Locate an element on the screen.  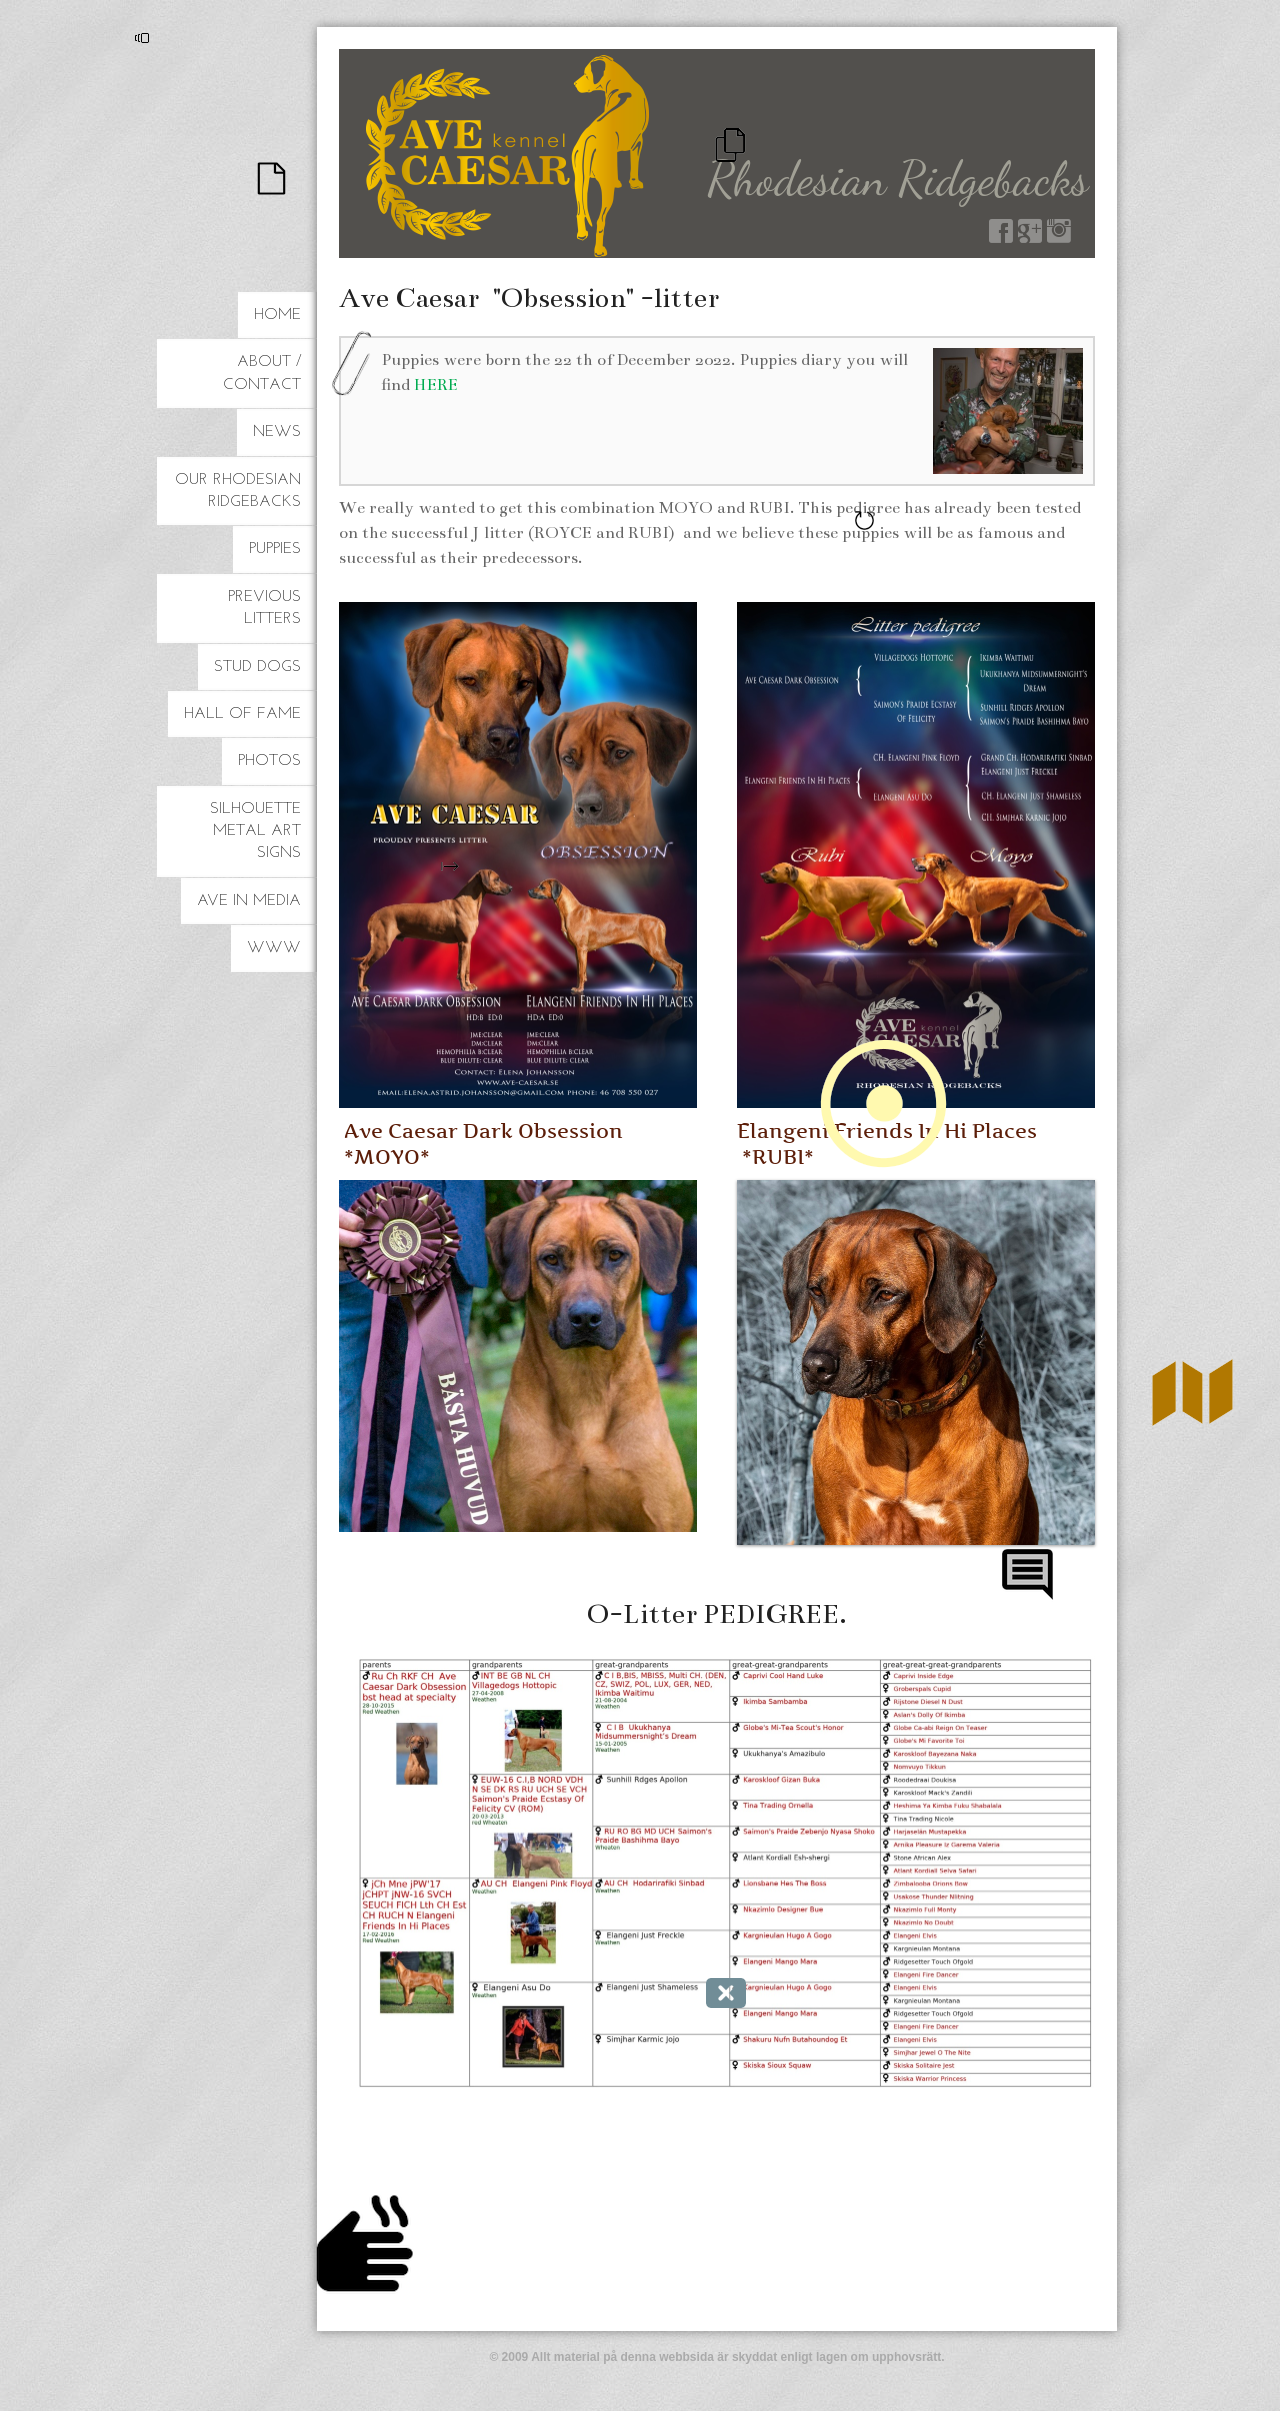
activate hand dryer is located at coordinates (367, 2241).